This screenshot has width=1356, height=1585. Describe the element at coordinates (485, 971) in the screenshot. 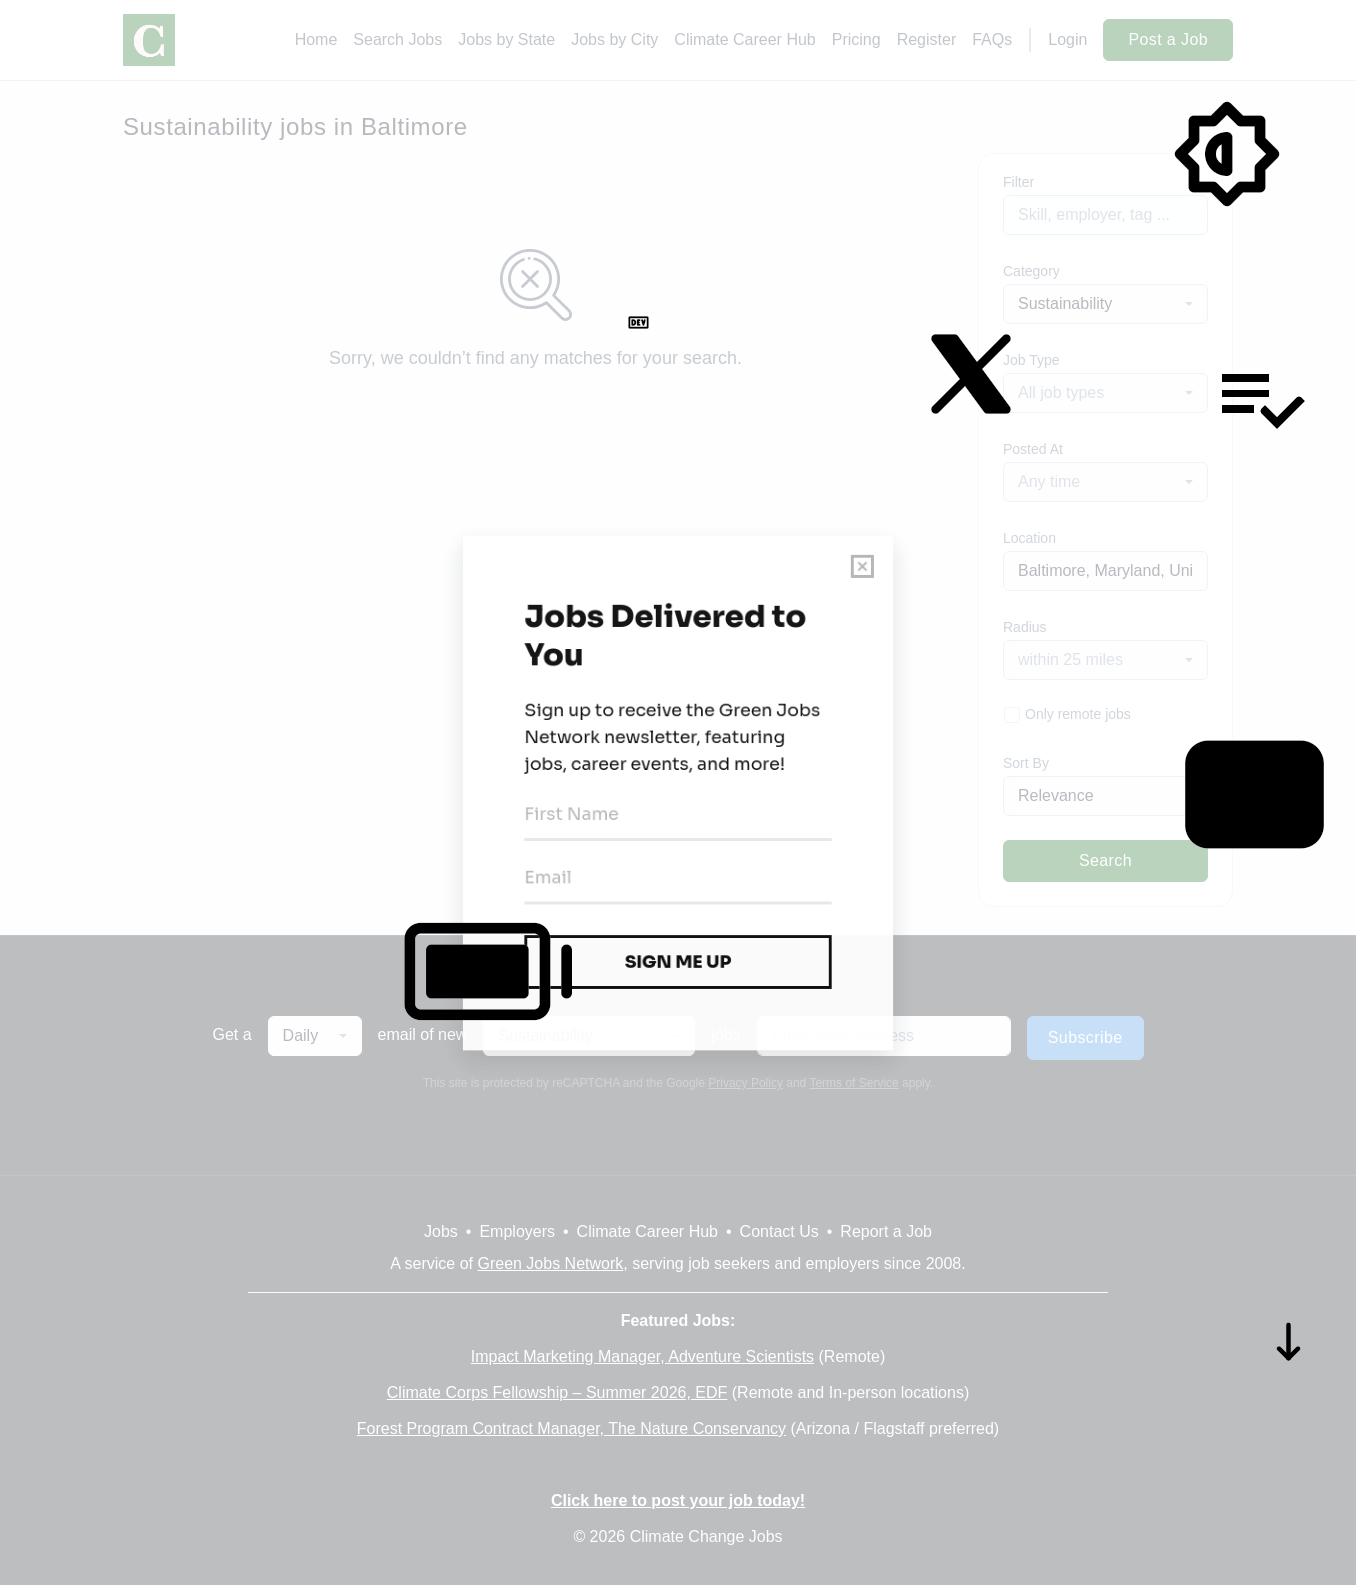

I see `indicates battery is fully charged` at that location.